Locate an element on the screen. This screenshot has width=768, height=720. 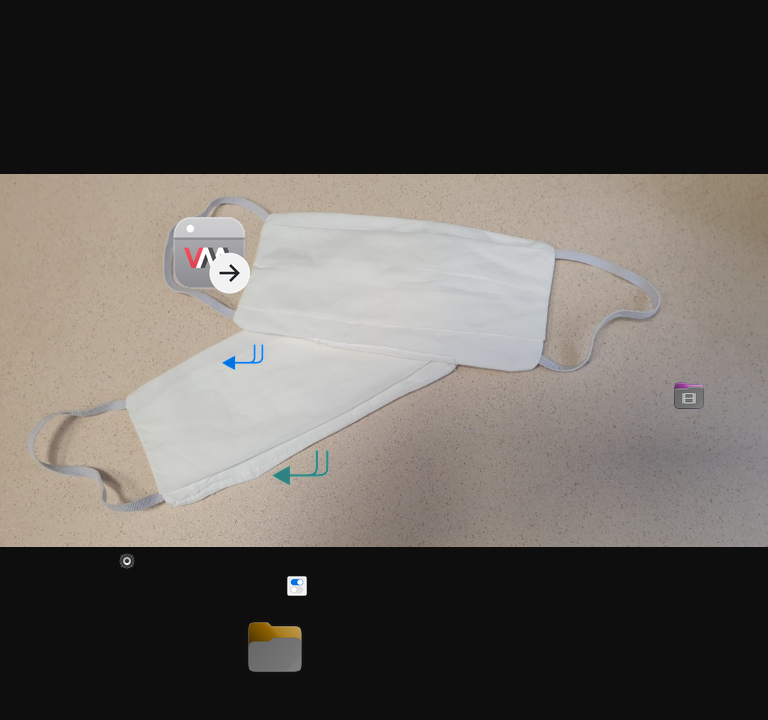
adjust speaker or audio output settings is located at coordinates (127, 561).